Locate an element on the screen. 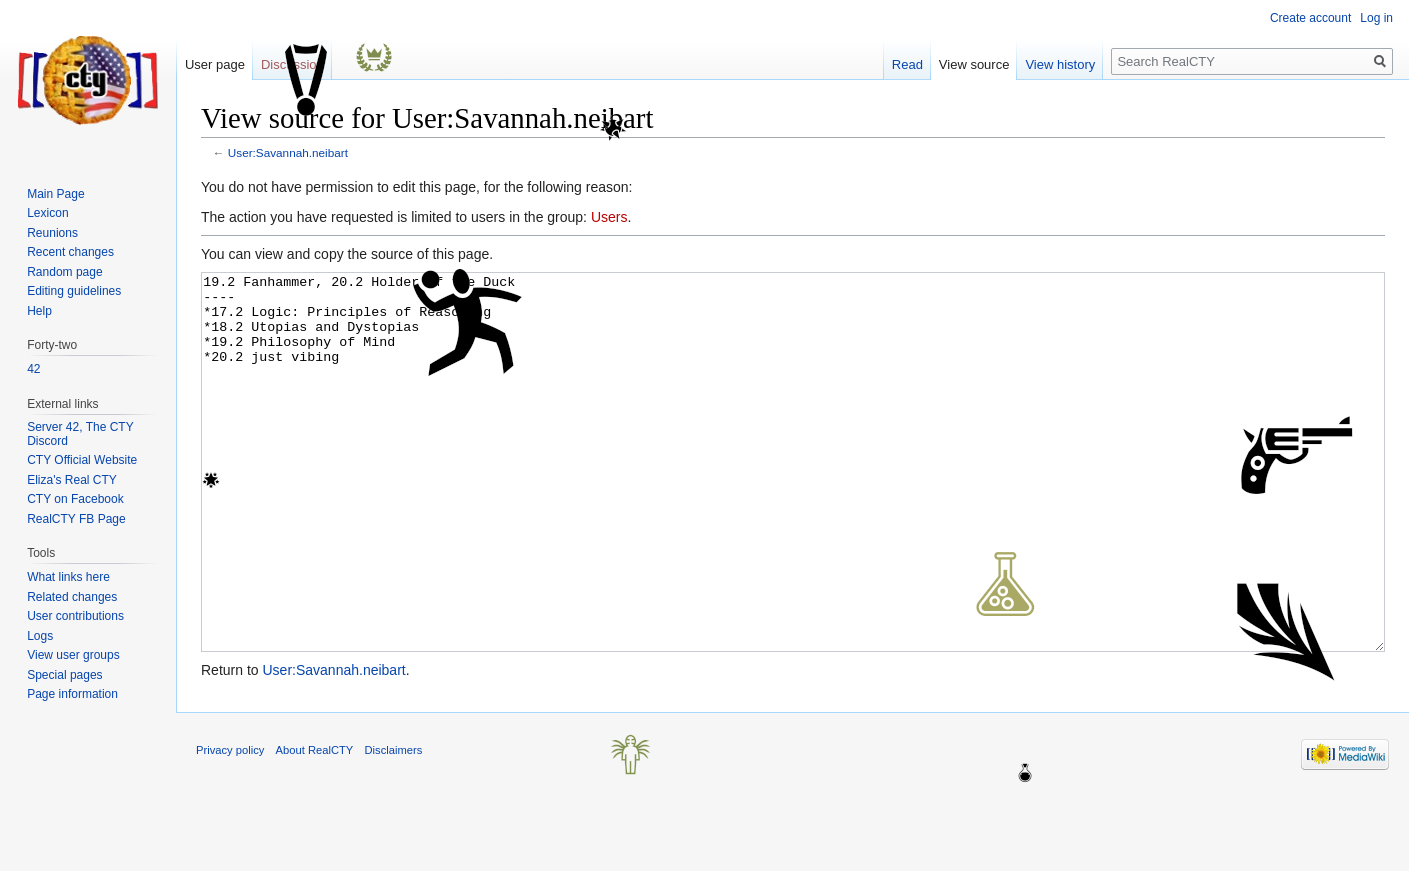 This screenshot has height=871, width=1409. access the chemistry or science section is located at coordinates (1005, 583).